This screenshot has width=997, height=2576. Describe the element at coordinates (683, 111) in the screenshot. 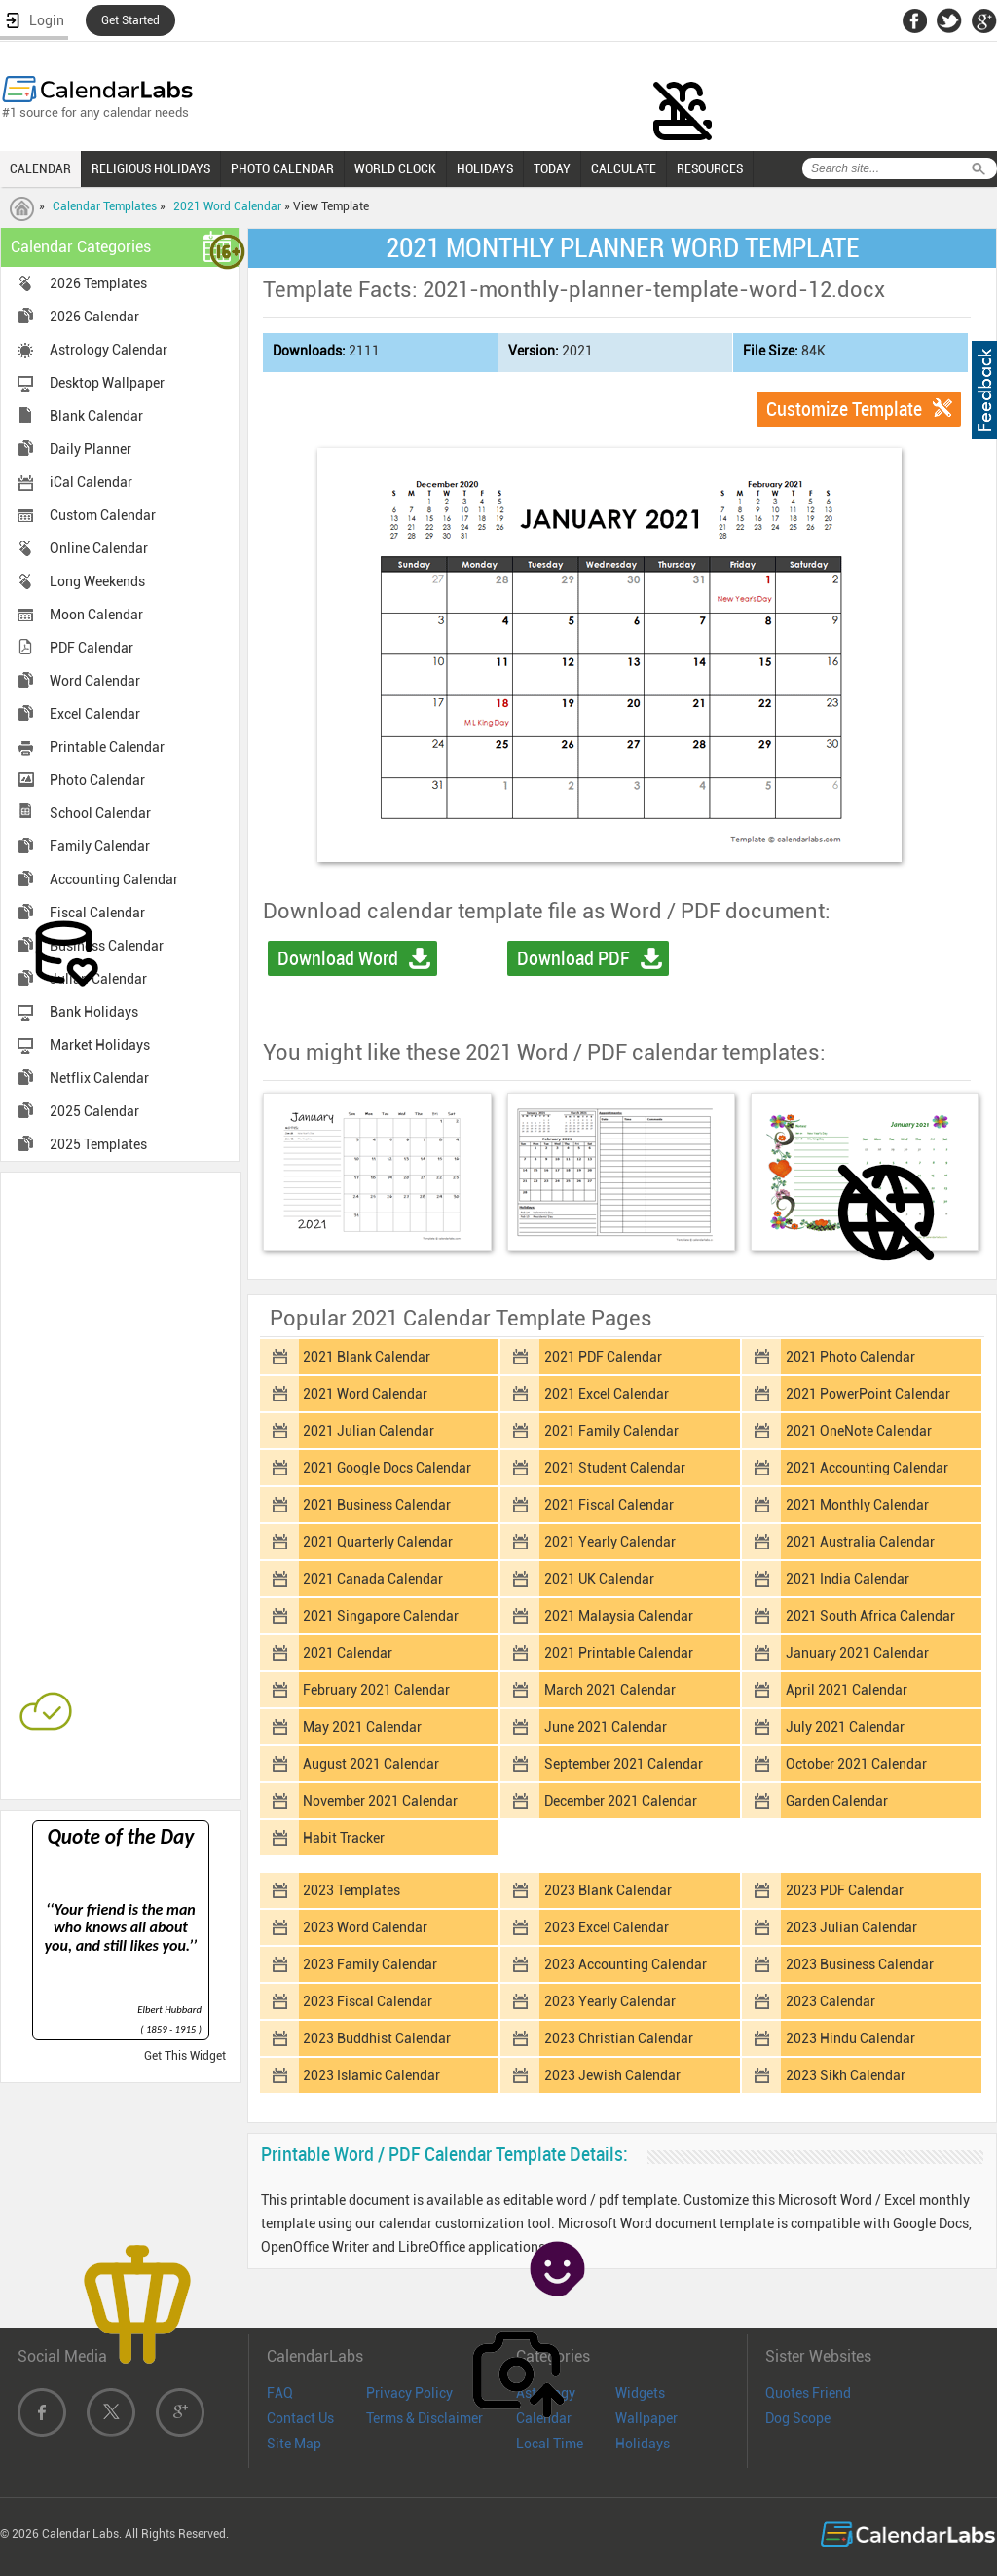

I see `fountain feature is currently disabled` at that location.